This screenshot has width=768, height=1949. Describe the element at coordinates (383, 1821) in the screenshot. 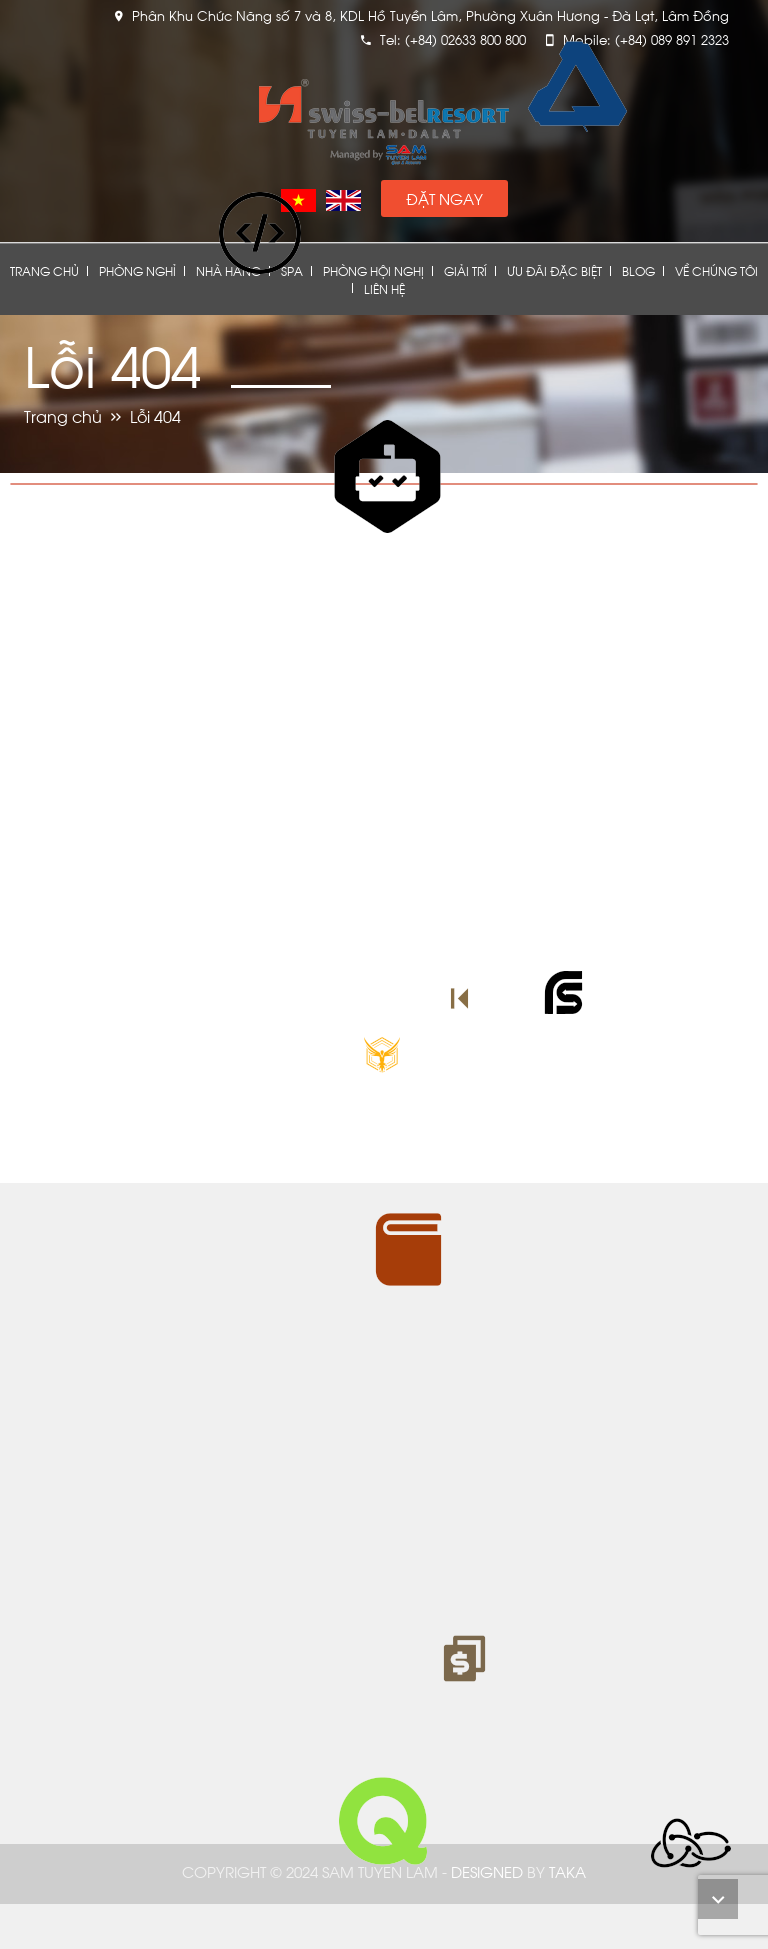

I see `open qase test management platform` at that location.